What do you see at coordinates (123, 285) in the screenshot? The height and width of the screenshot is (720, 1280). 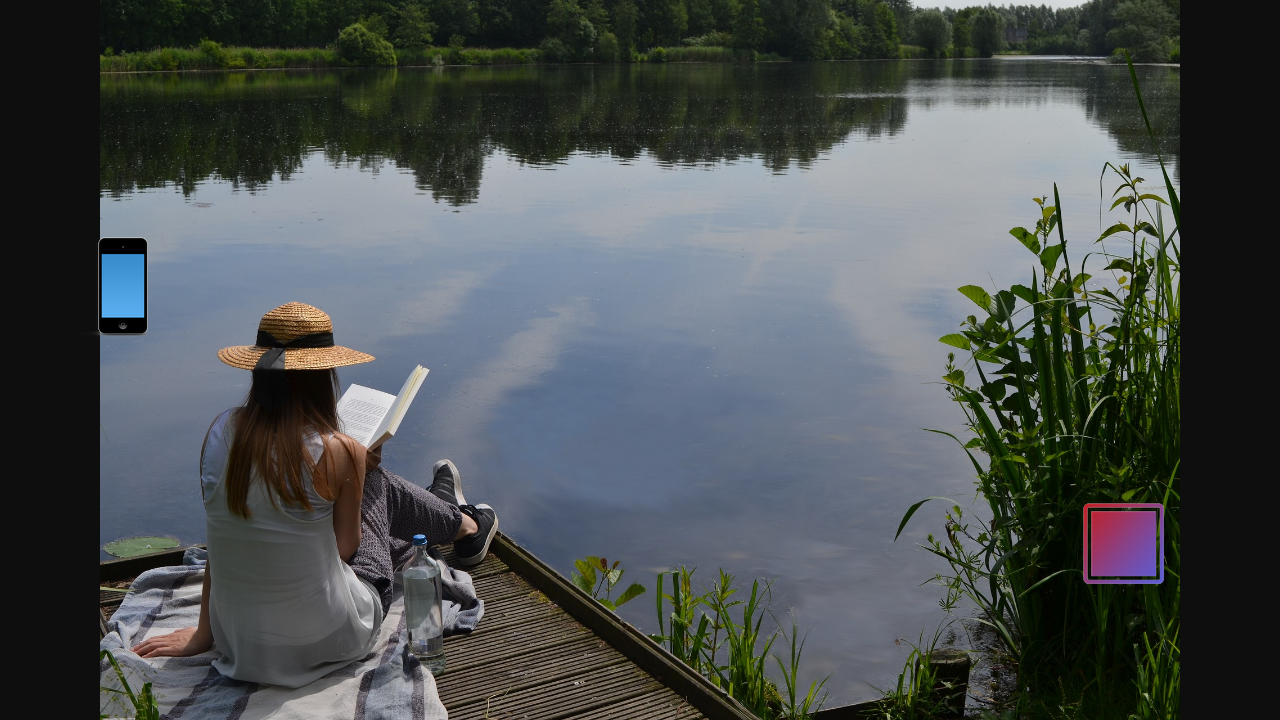 I see `iPod touch device icon` at bounding box center [123, 285].